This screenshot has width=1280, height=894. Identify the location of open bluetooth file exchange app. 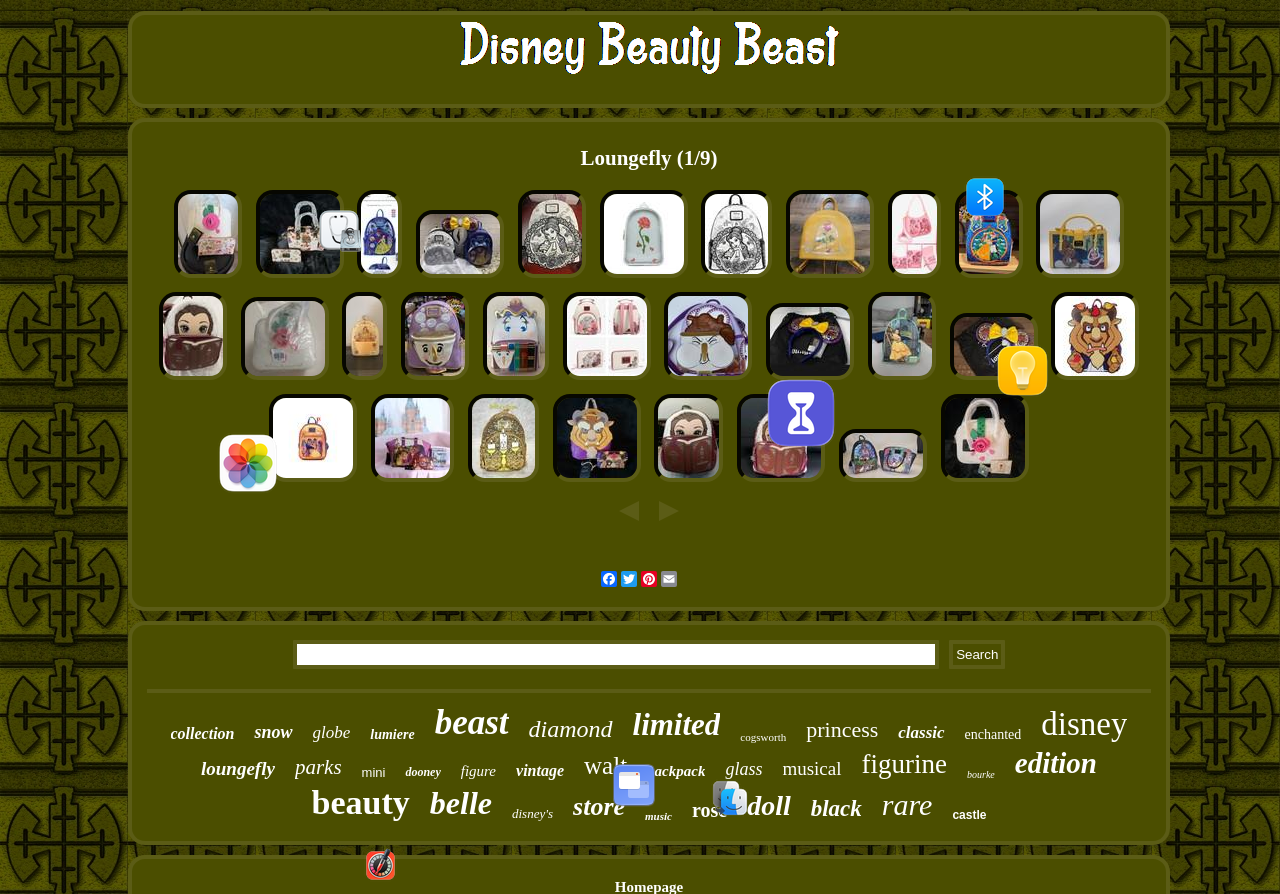
(985, 197).